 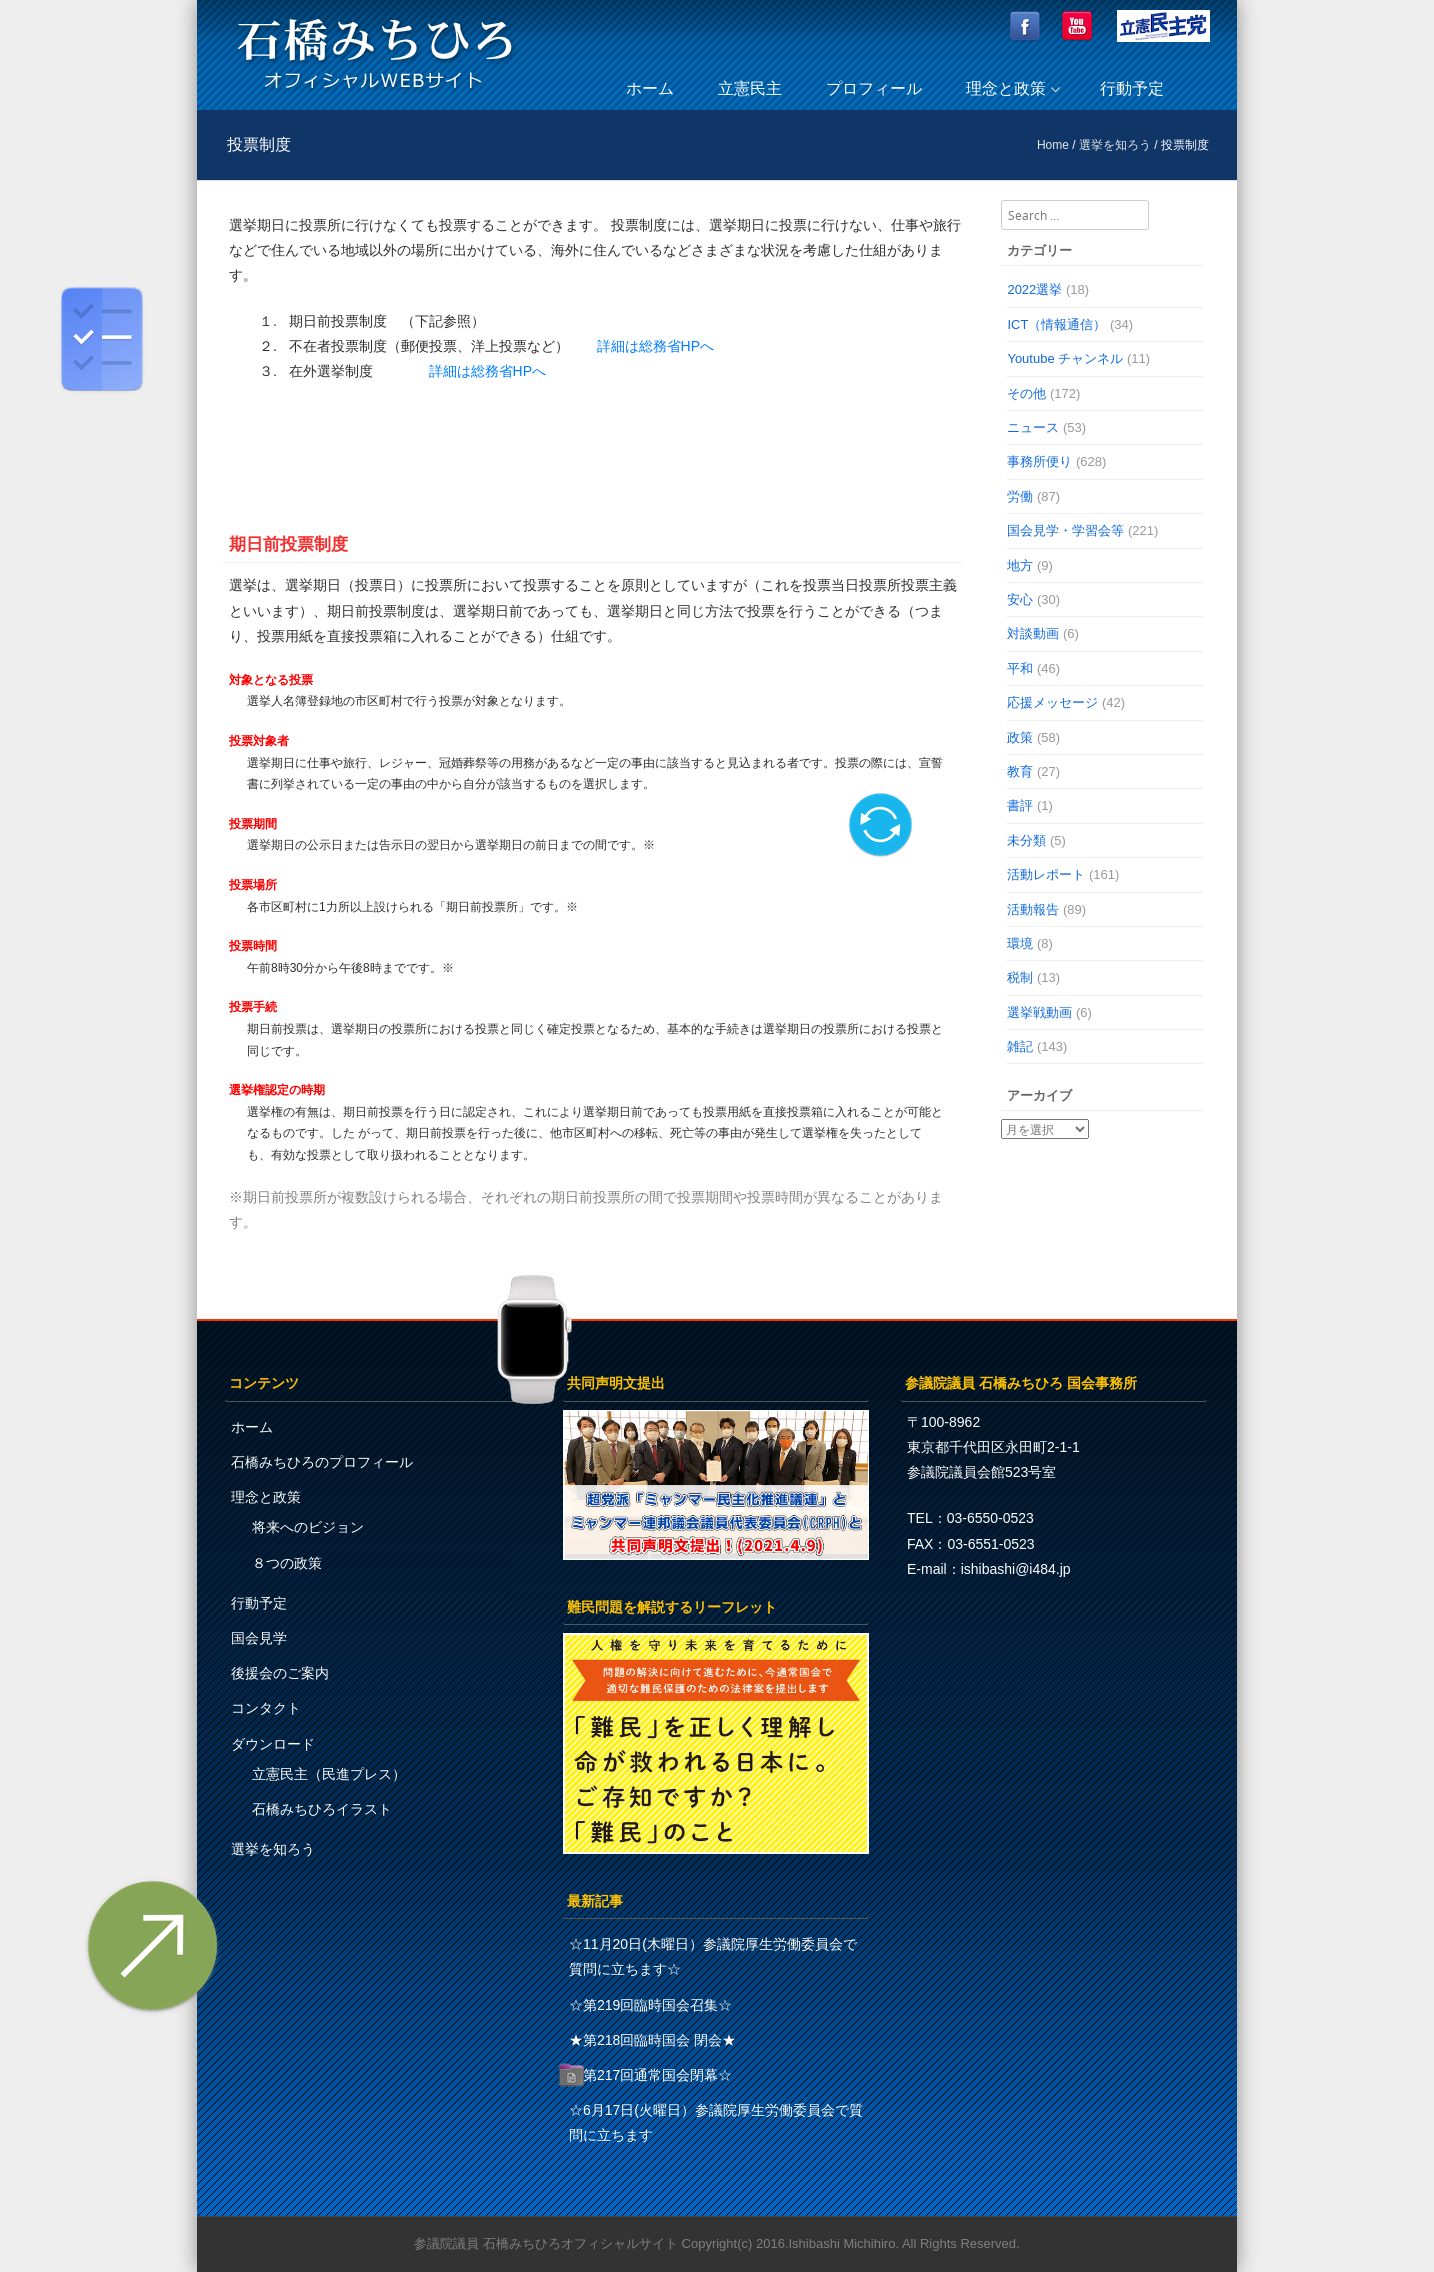 I want to click on open the to-do list app, so click(x=102, y=339).